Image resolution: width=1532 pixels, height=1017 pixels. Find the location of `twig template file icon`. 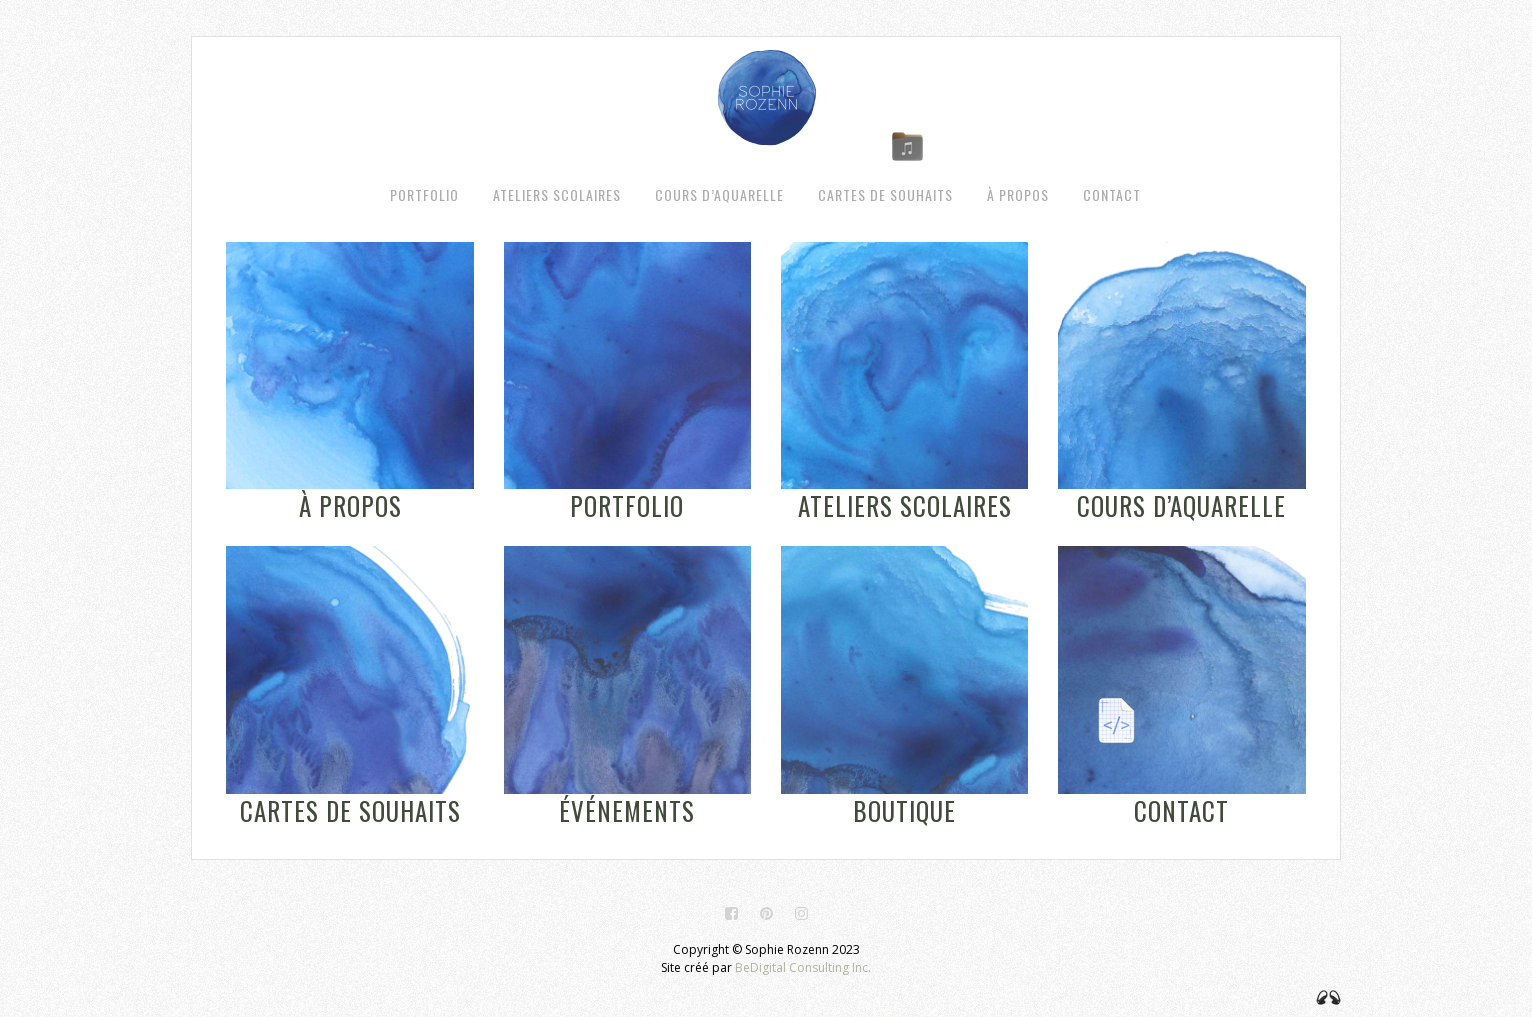

twig template file icon is located at coordinates (1116, 720).